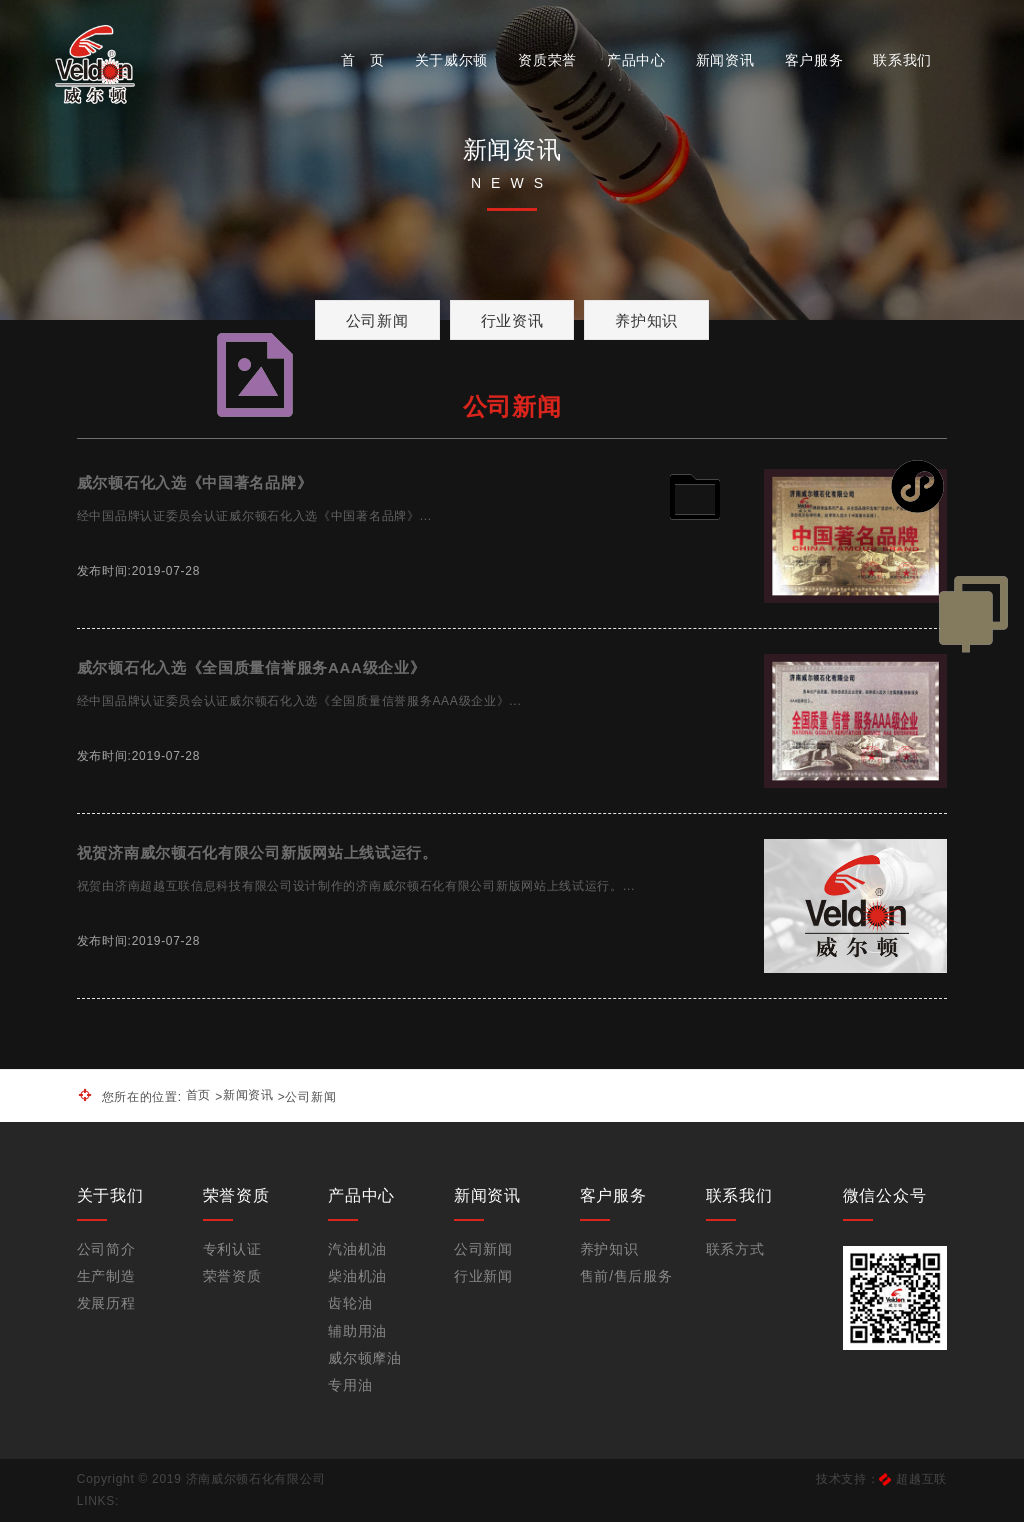  I want to click on view image file, so click(255, 375).